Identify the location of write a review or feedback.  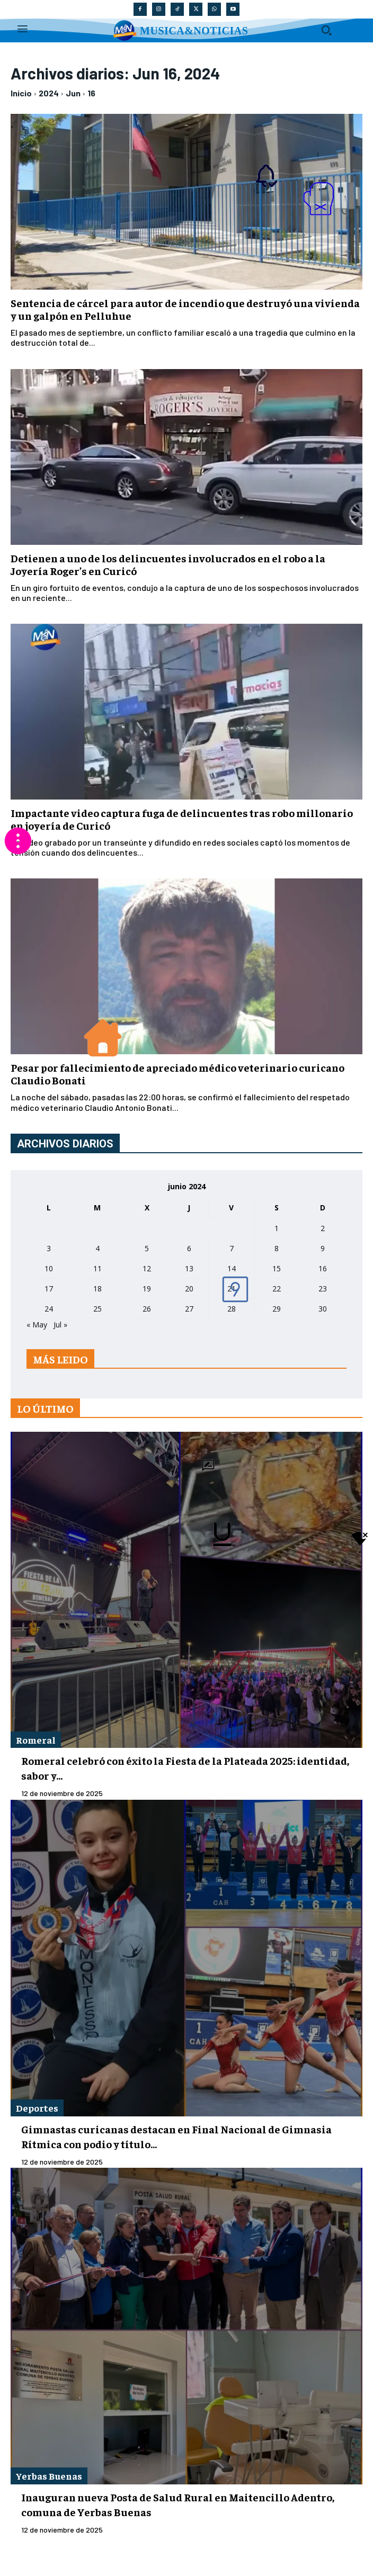
(208, 1466).